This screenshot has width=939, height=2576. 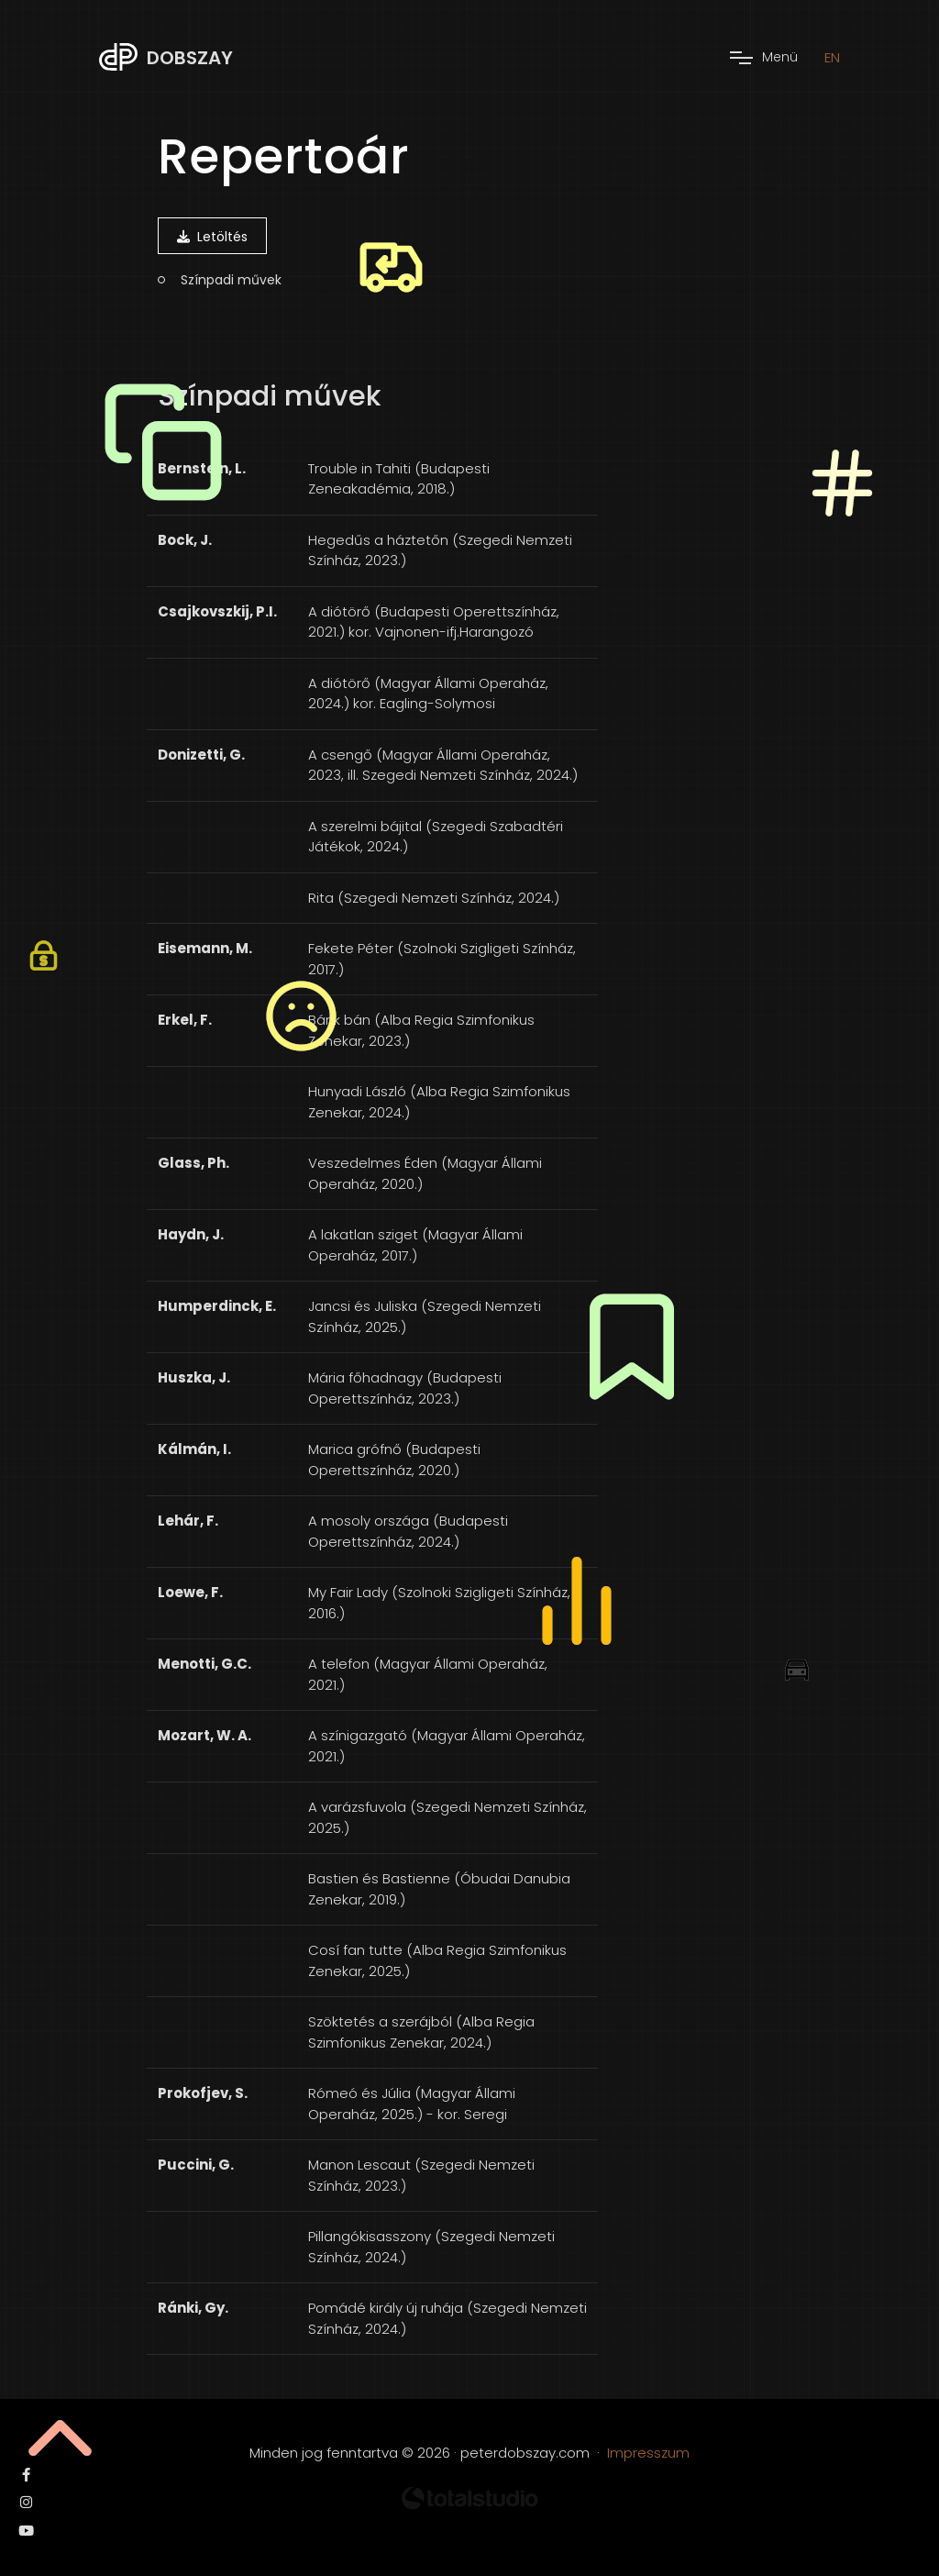 What do you see at coordinates (60, 2437) in the screenshot?
I see `collapse an expanded section` at bounding box center [60, 2437].